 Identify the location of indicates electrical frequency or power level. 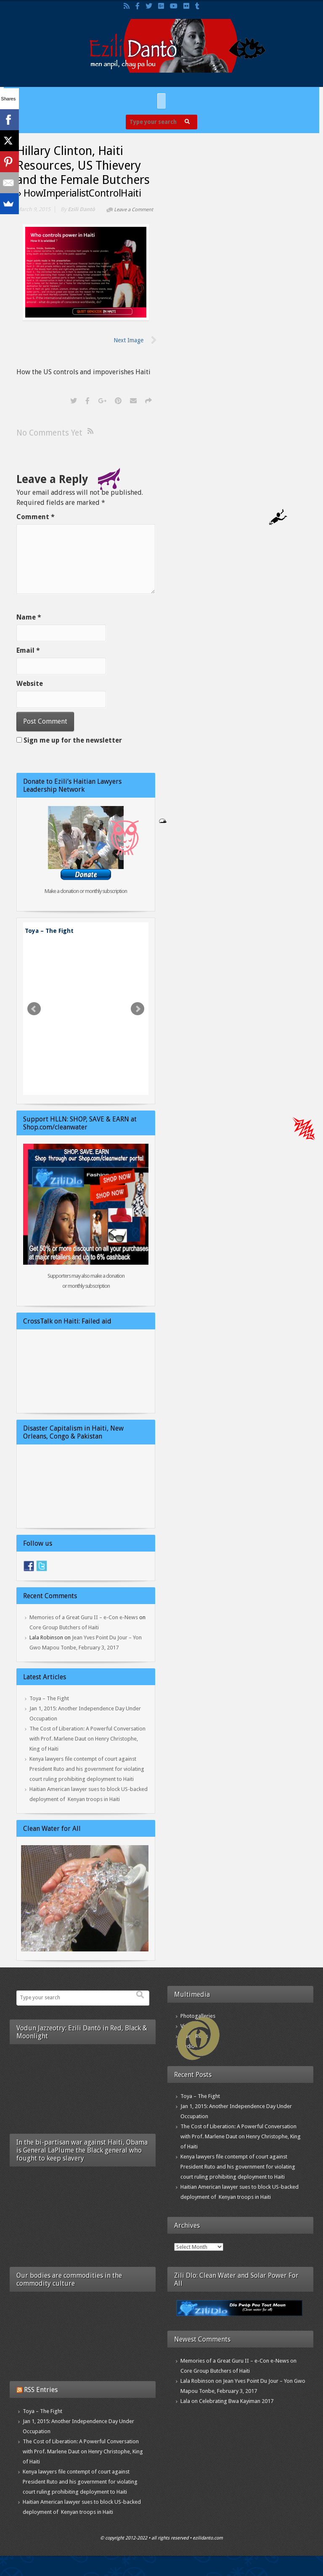
(303, 1128).